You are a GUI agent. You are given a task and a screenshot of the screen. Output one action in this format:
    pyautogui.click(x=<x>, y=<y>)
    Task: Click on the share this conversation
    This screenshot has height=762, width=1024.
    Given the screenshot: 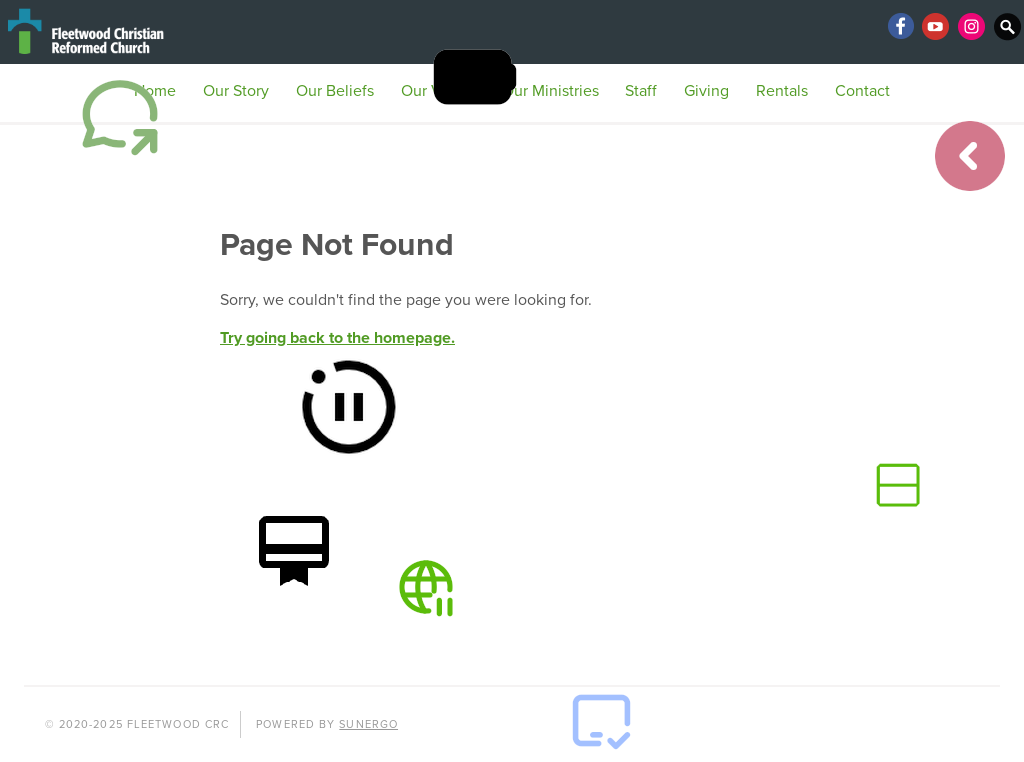 What is the action you would take?
    pyautogui.click(x=120, y=114)
    